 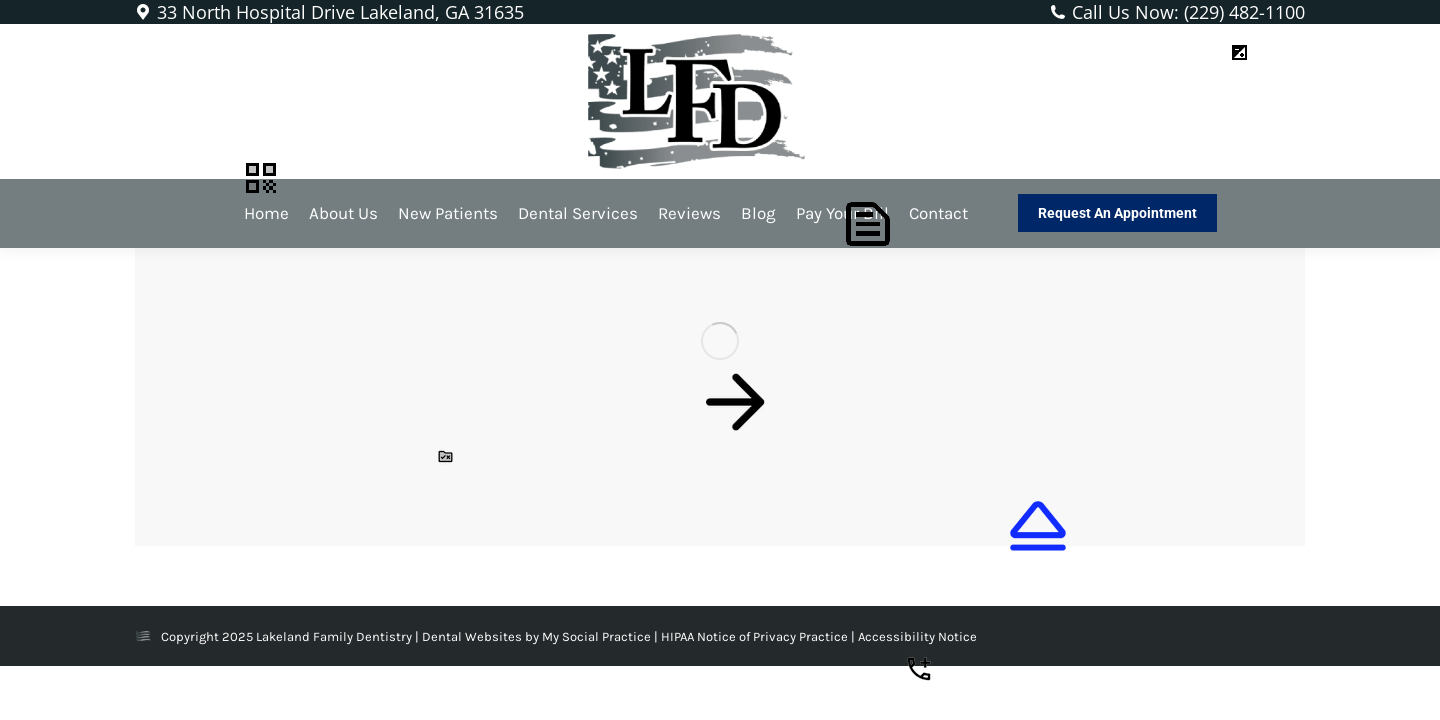 I want to click on adjust image exposure settings, so click(x=1239, y=52).